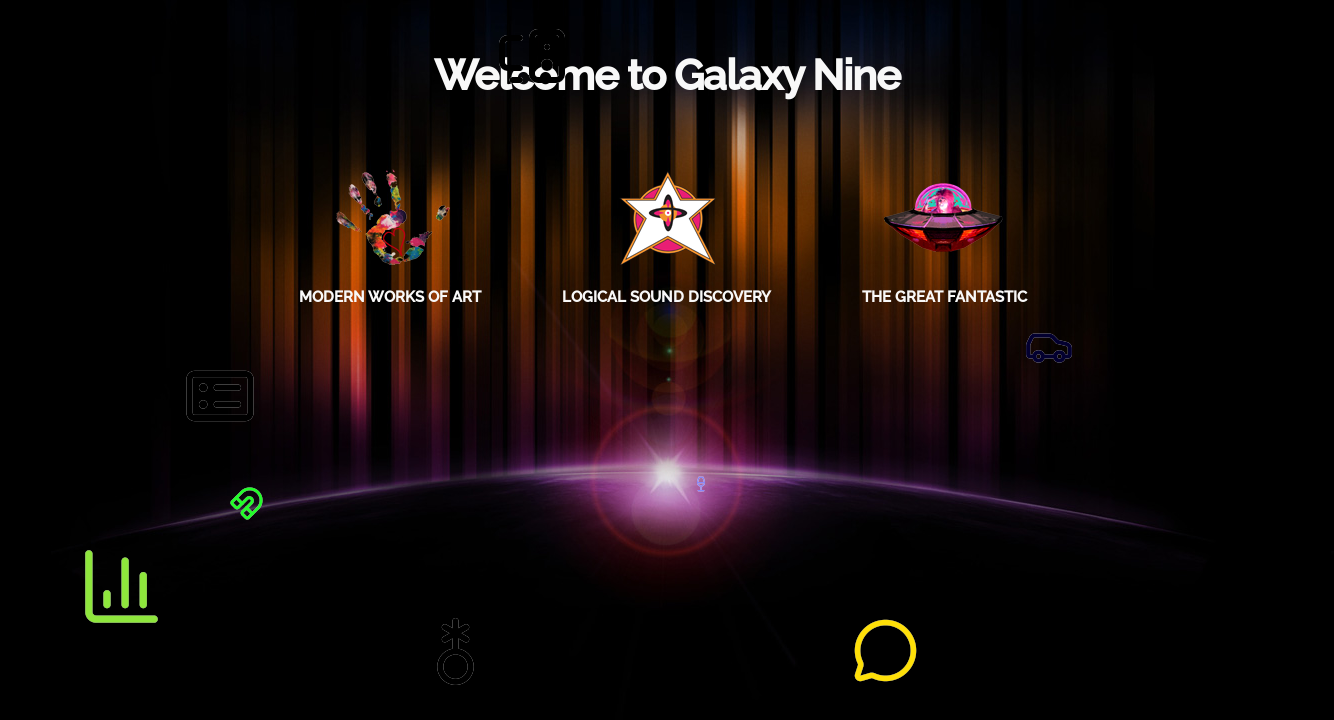 The width and height of the screenshot is (1334, 720). Describe the element at coordinates (455, 651) in the screenshot. I see `indicates non-binary gender identity option` at that location.